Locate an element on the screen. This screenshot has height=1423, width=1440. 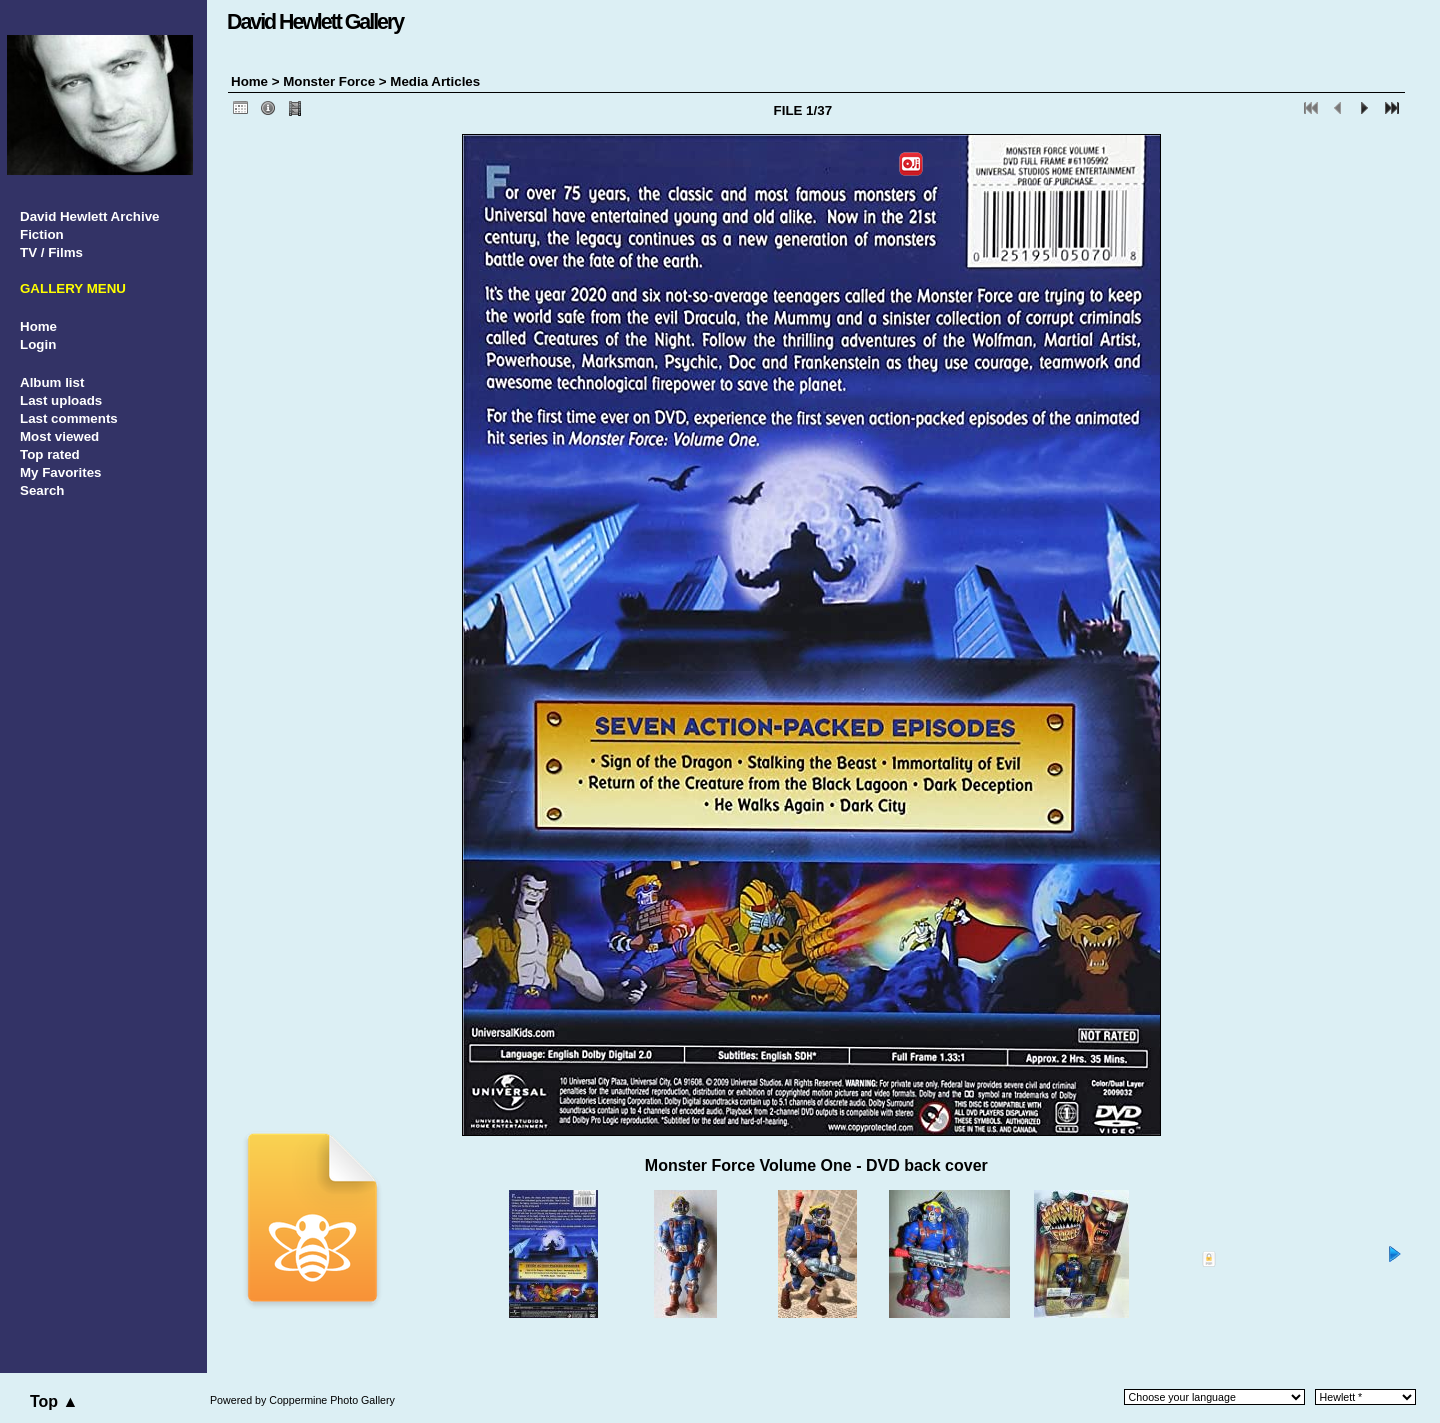
indicates a PGP-encrypted file is located at coordinates (1209, 1259).